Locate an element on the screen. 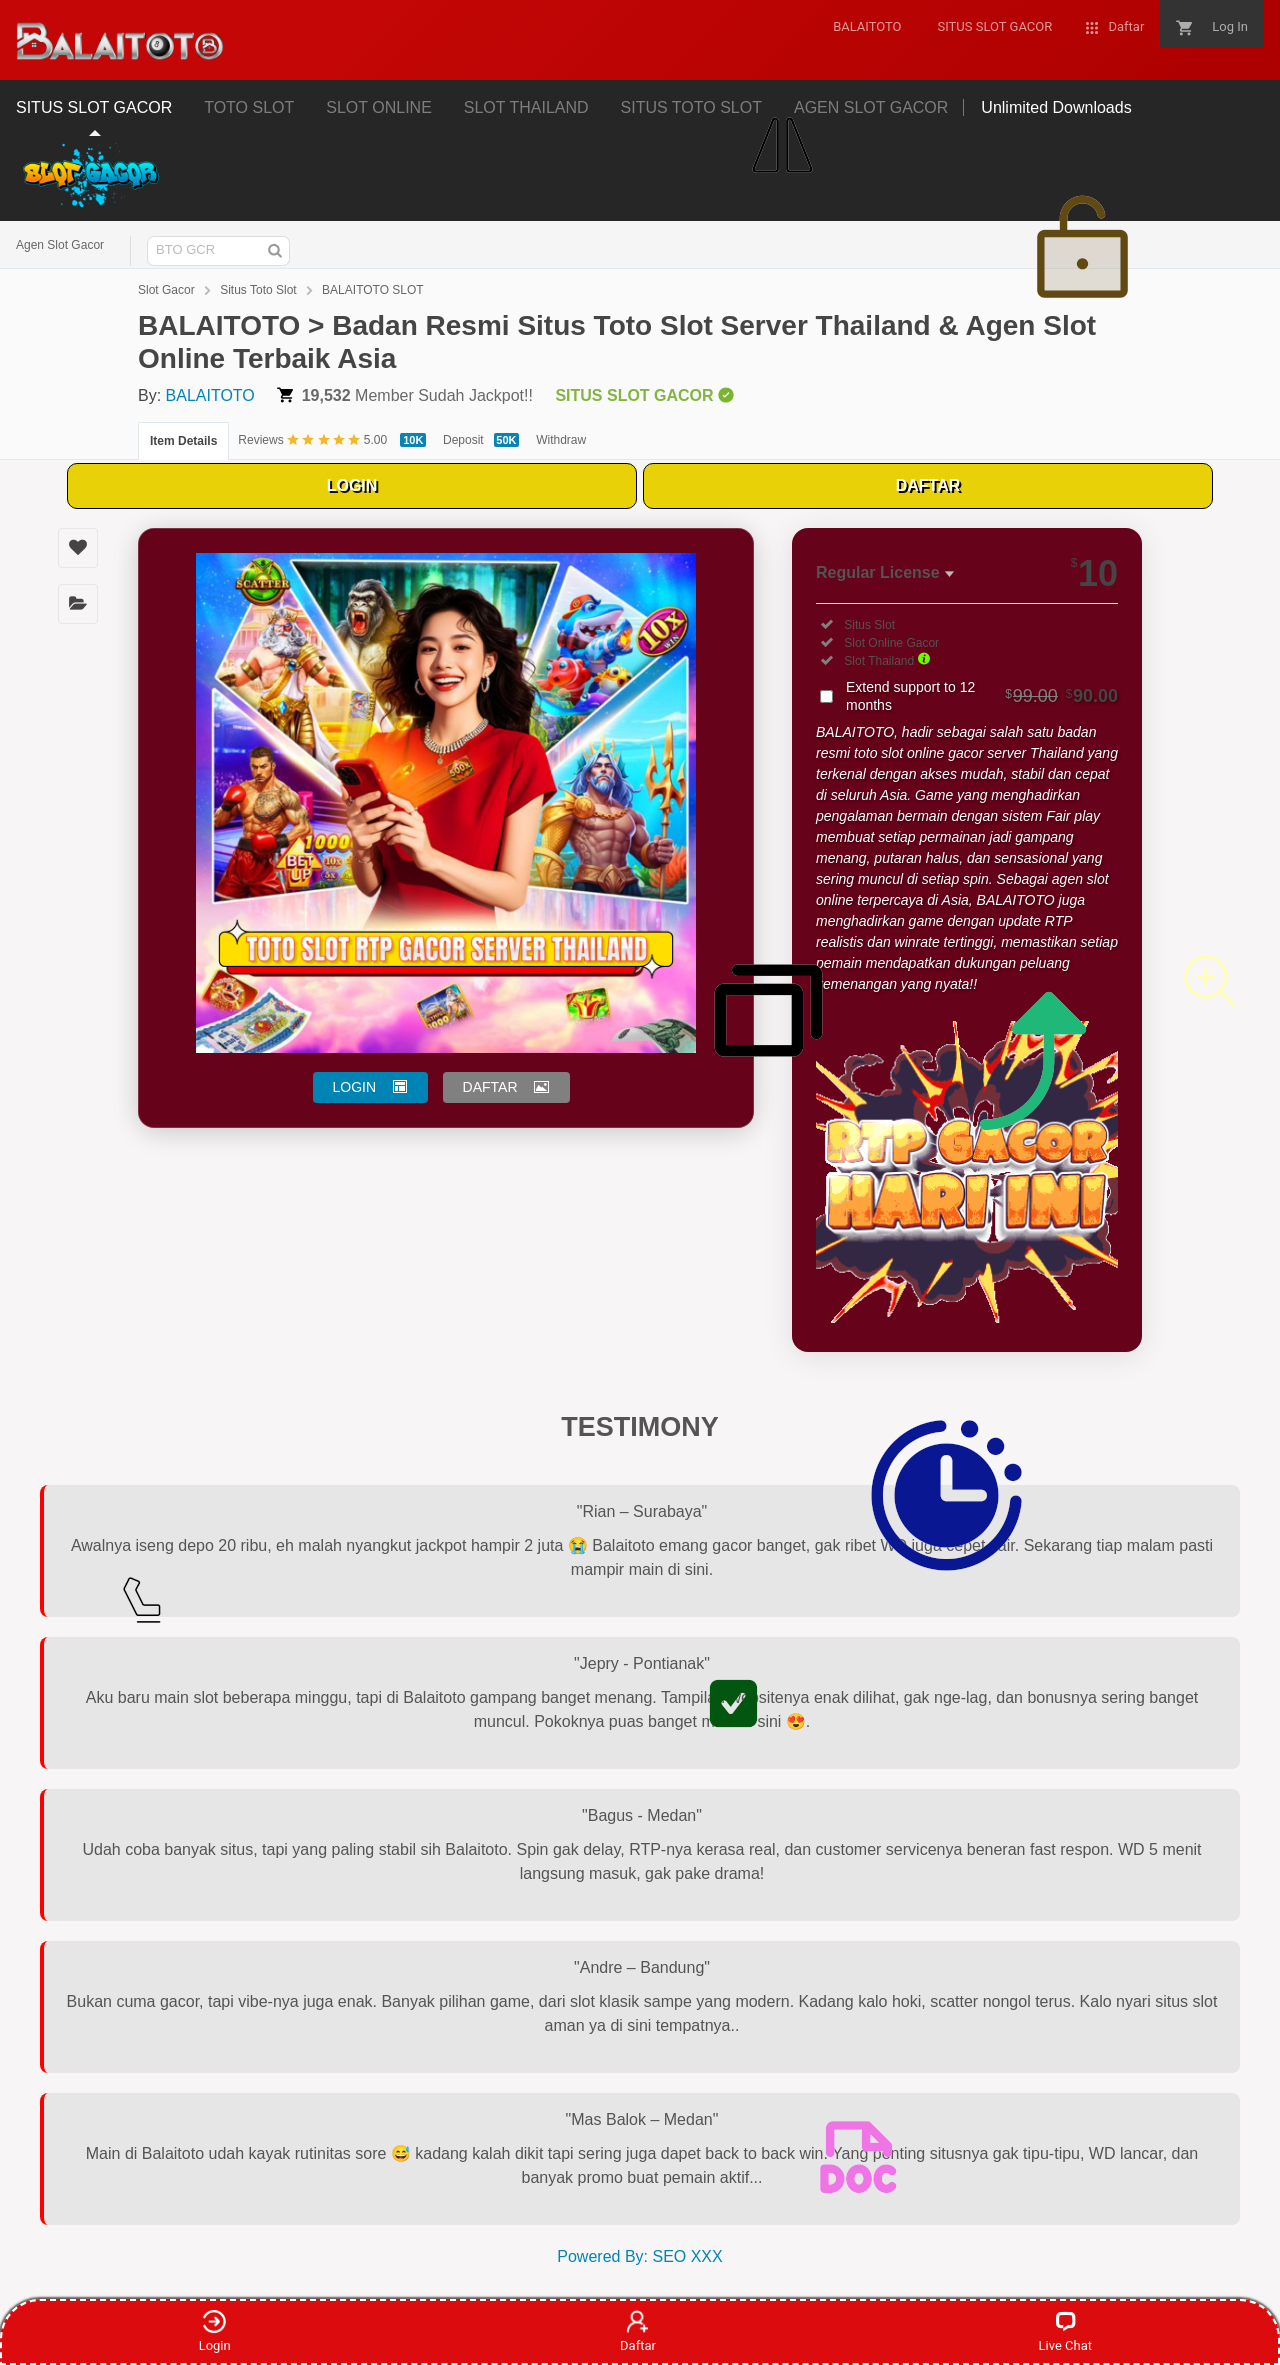  view stacked cards or layers is located at coordinates (768, 1010).